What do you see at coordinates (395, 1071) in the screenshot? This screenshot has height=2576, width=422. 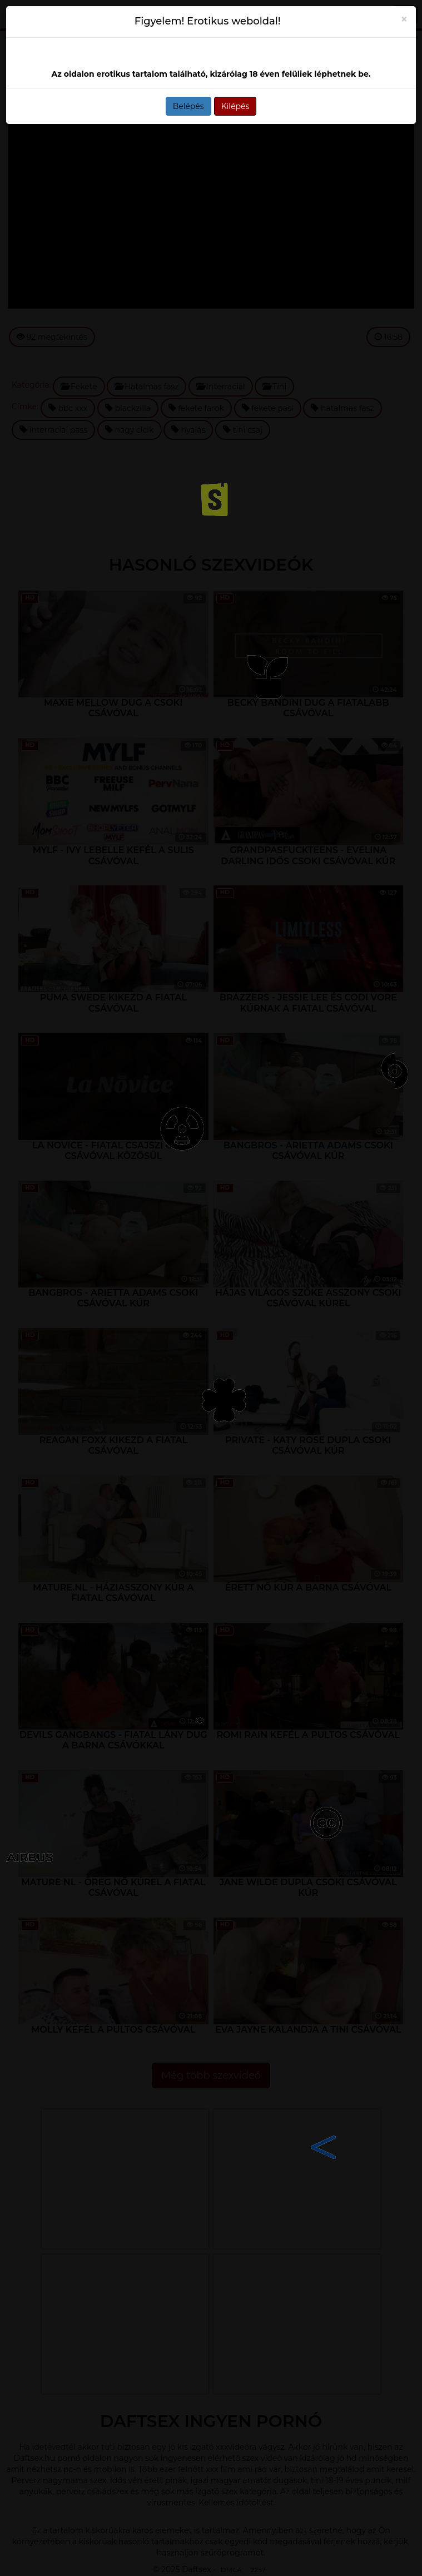 I see `indicates hurricane or tropical storm warning` at bounding box center [395, 1071].